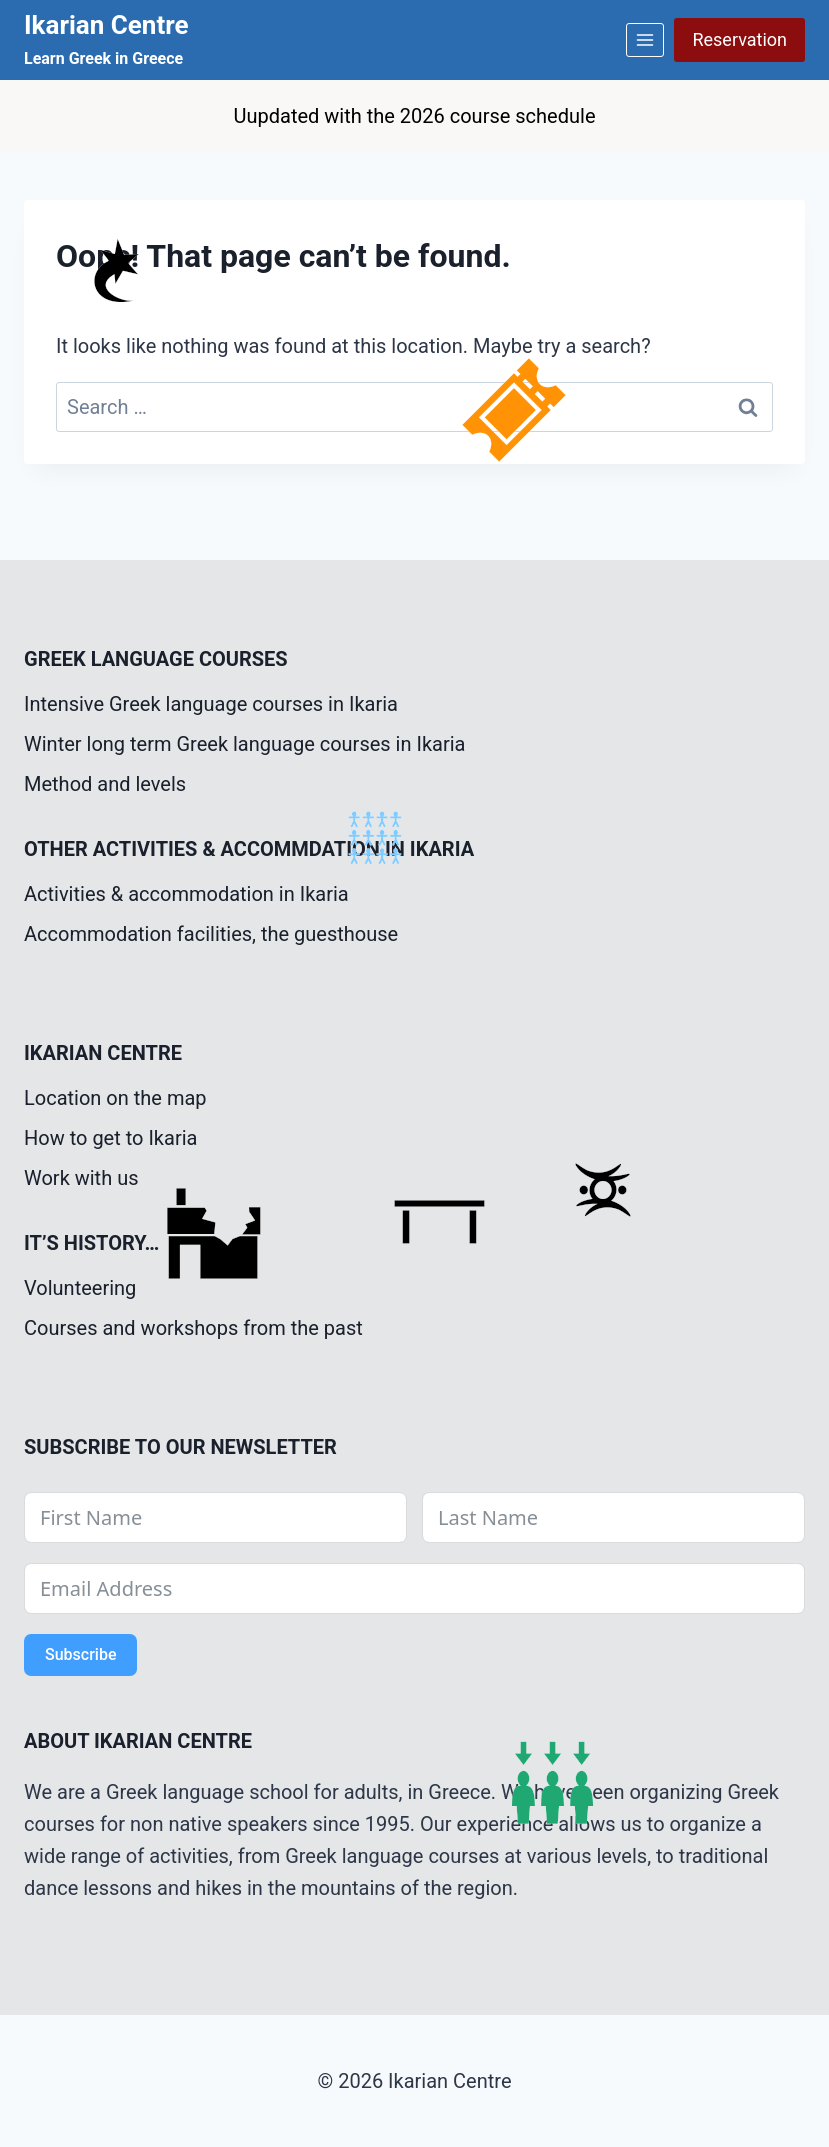  What do you see at coordinates (116, 270) in the screenshot?
I see `perform a riposte or counter-attack move` at bounding box center [116, 270].